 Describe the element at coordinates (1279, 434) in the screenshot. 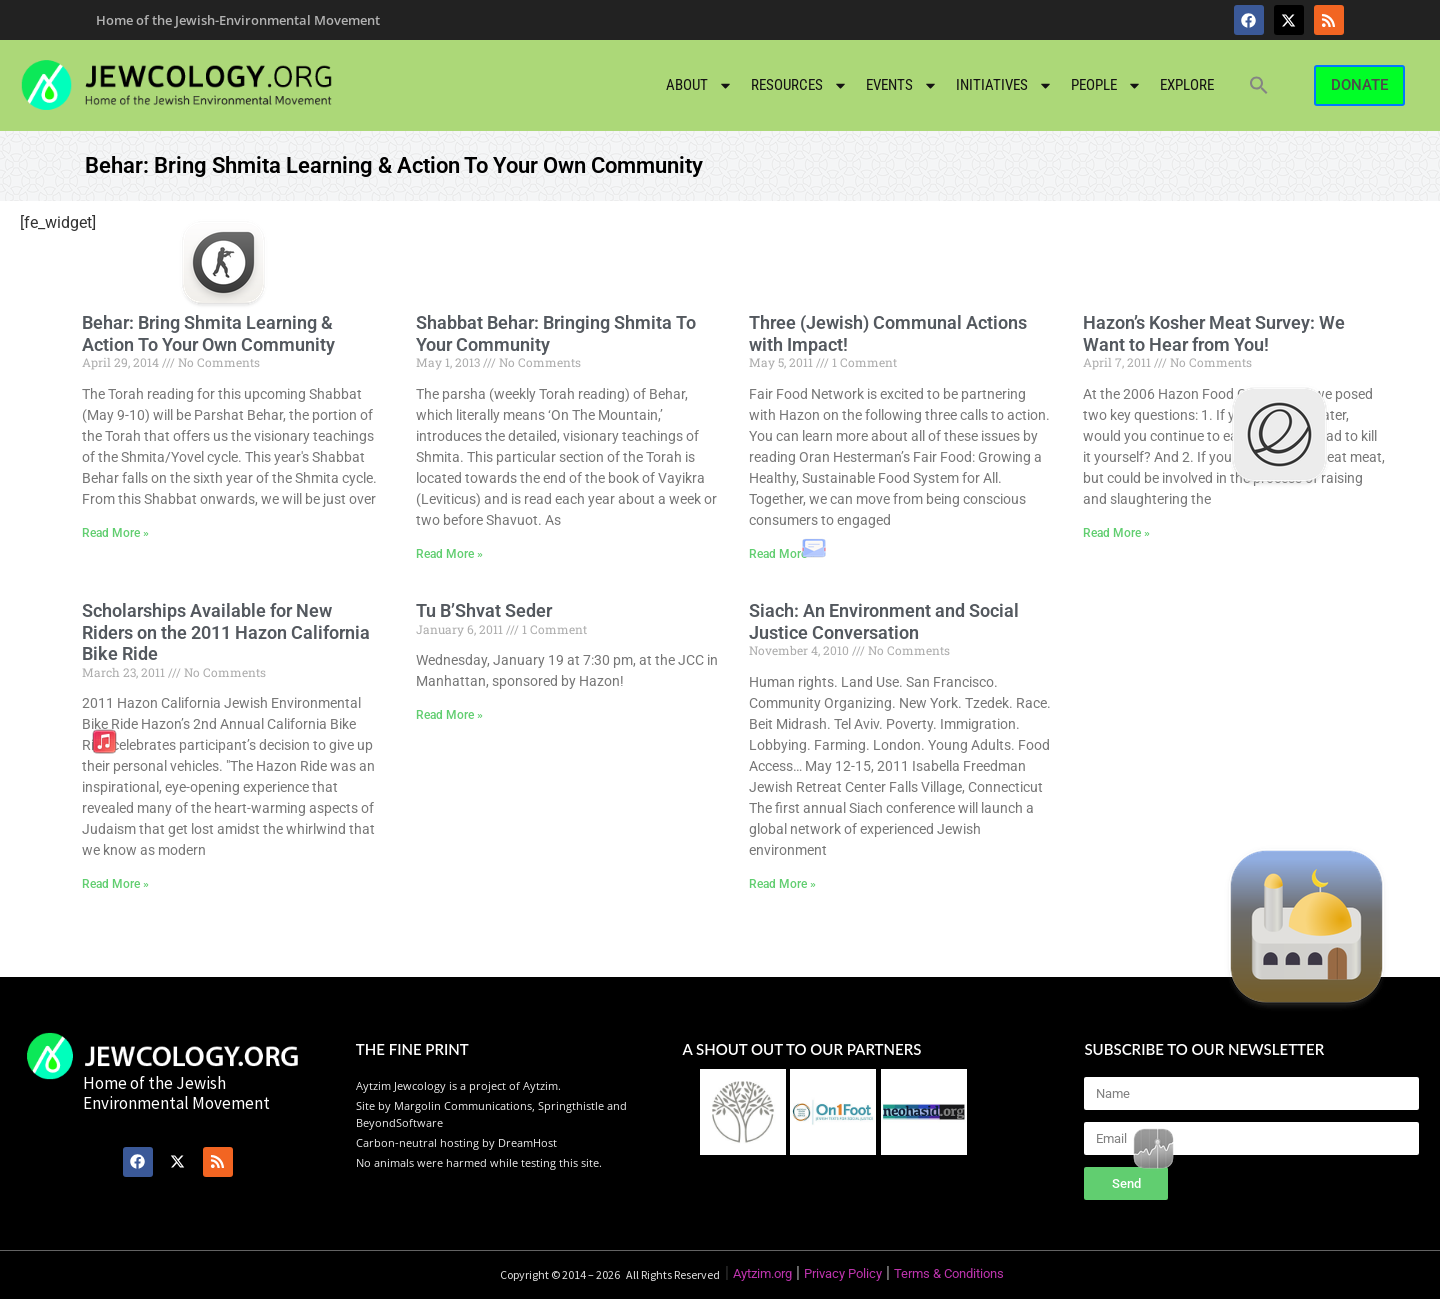

I see `launch elementary OS app or settings` at that location.